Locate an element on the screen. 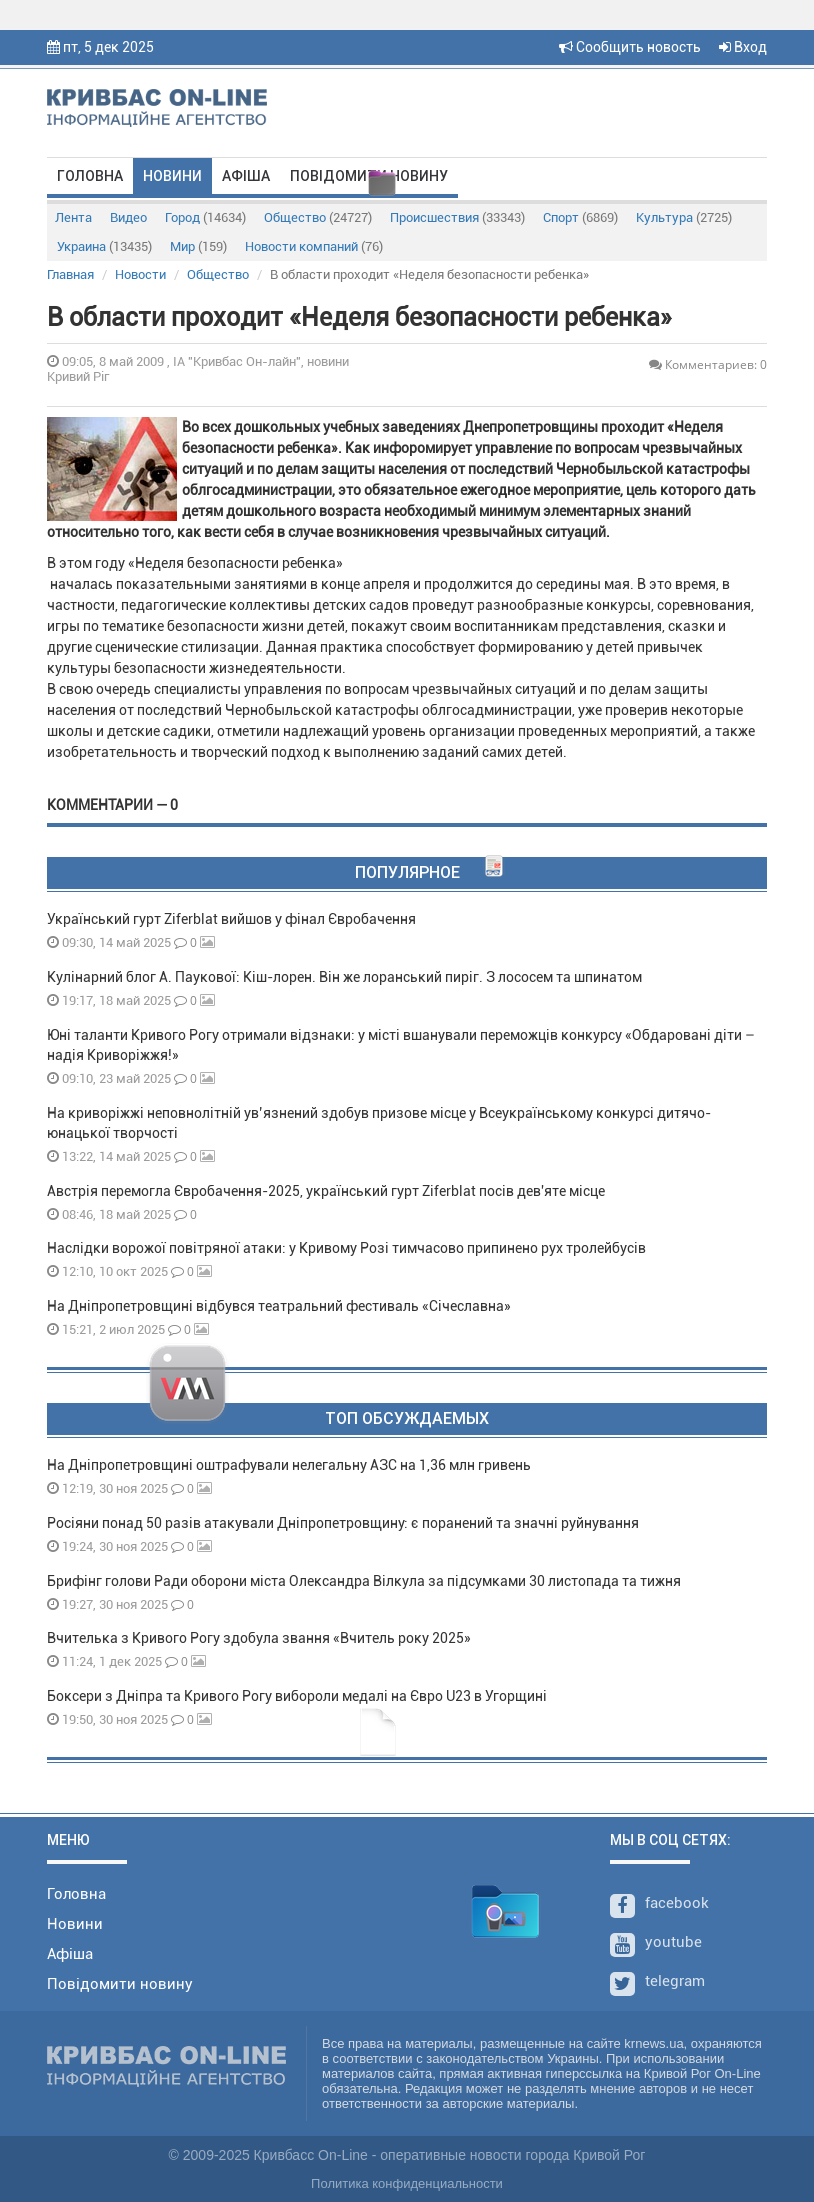 This screenshot has width=814, height=2202. open atril document viewer is located at coordinates (494, 866).